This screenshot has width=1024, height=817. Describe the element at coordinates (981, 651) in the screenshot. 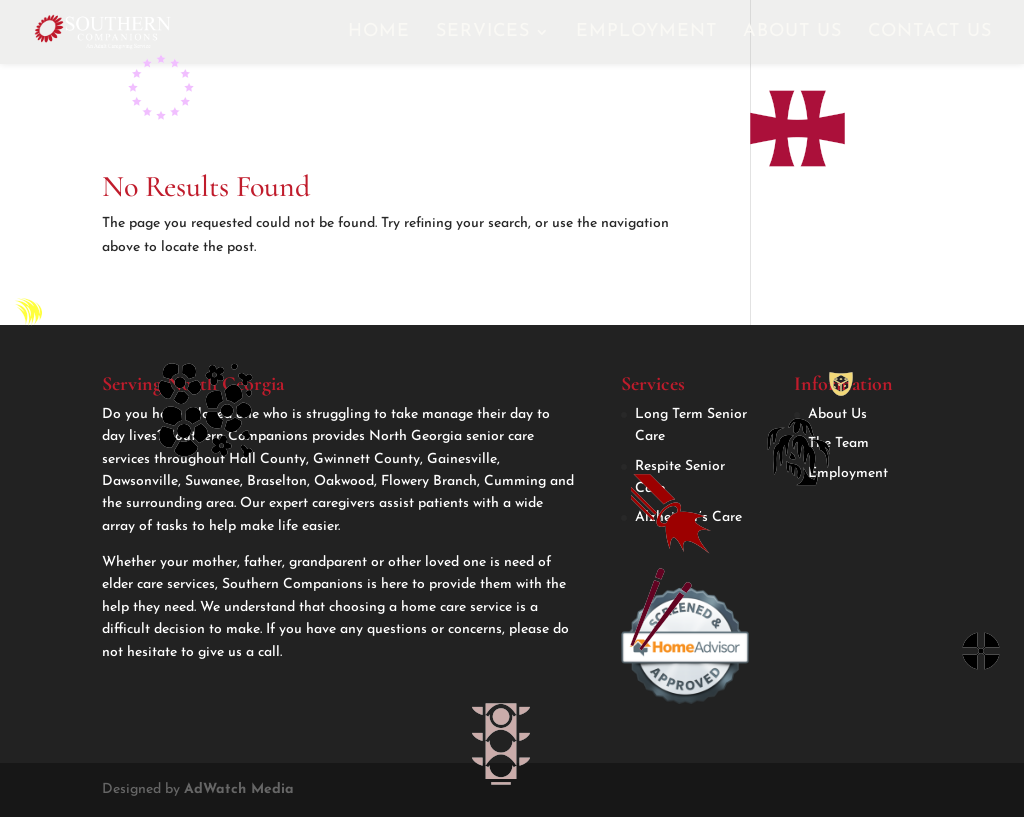

I see `target or crosshair indicator` at that location.